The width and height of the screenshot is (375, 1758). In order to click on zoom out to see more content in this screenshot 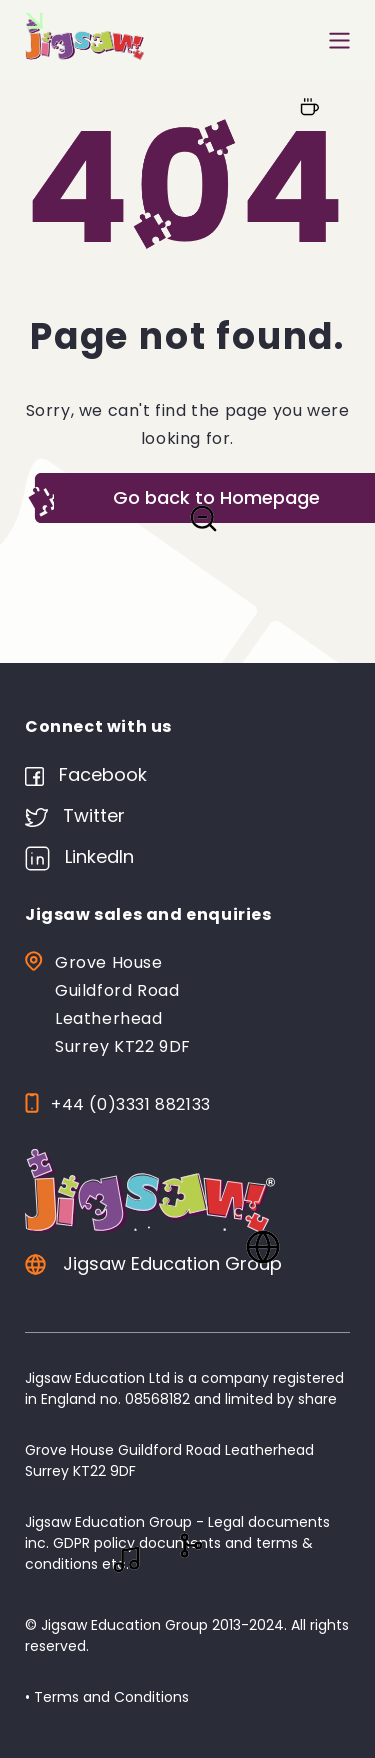, I will do `click(203, 518)`.